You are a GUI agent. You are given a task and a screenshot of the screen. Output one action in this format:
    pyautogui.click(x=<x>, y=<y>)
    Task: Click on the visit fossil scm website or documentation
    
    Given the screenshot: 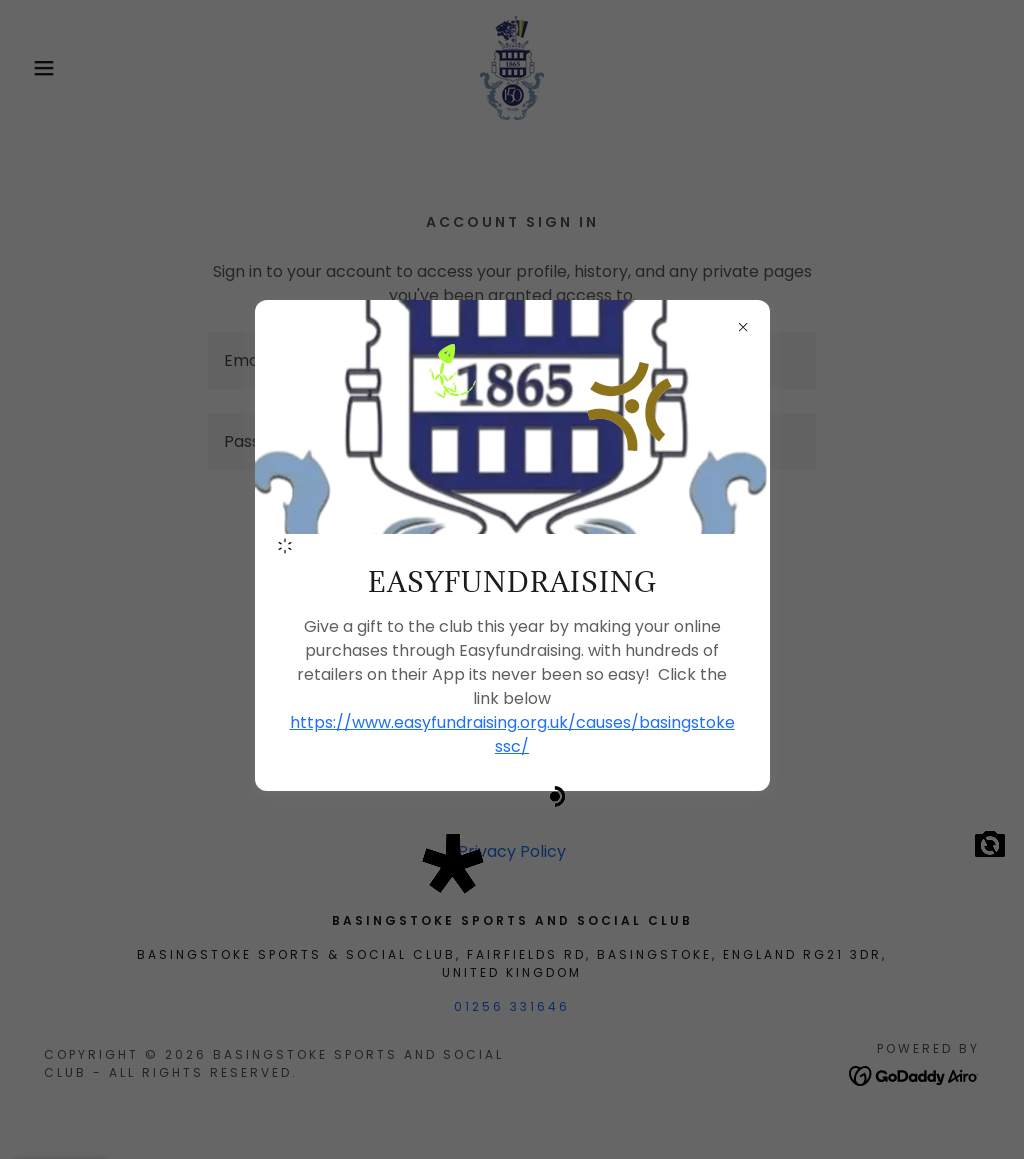 What is the action you would take?
    pyautogui.click(x=452, y=371)
    